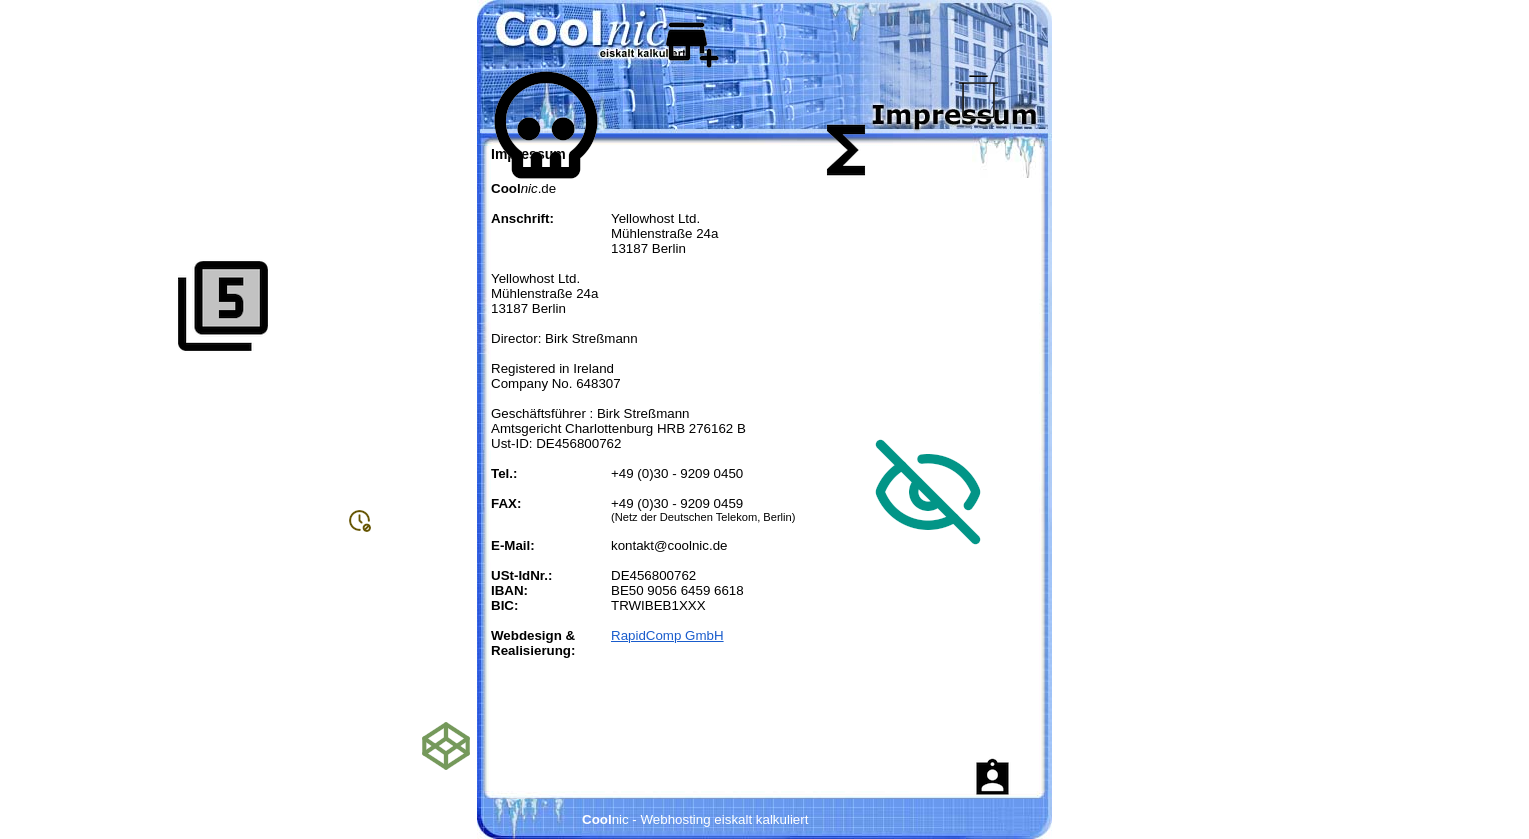  Describe the element at coordinates (978, 98) in the screenshot. I see `delete selected item` at that location.